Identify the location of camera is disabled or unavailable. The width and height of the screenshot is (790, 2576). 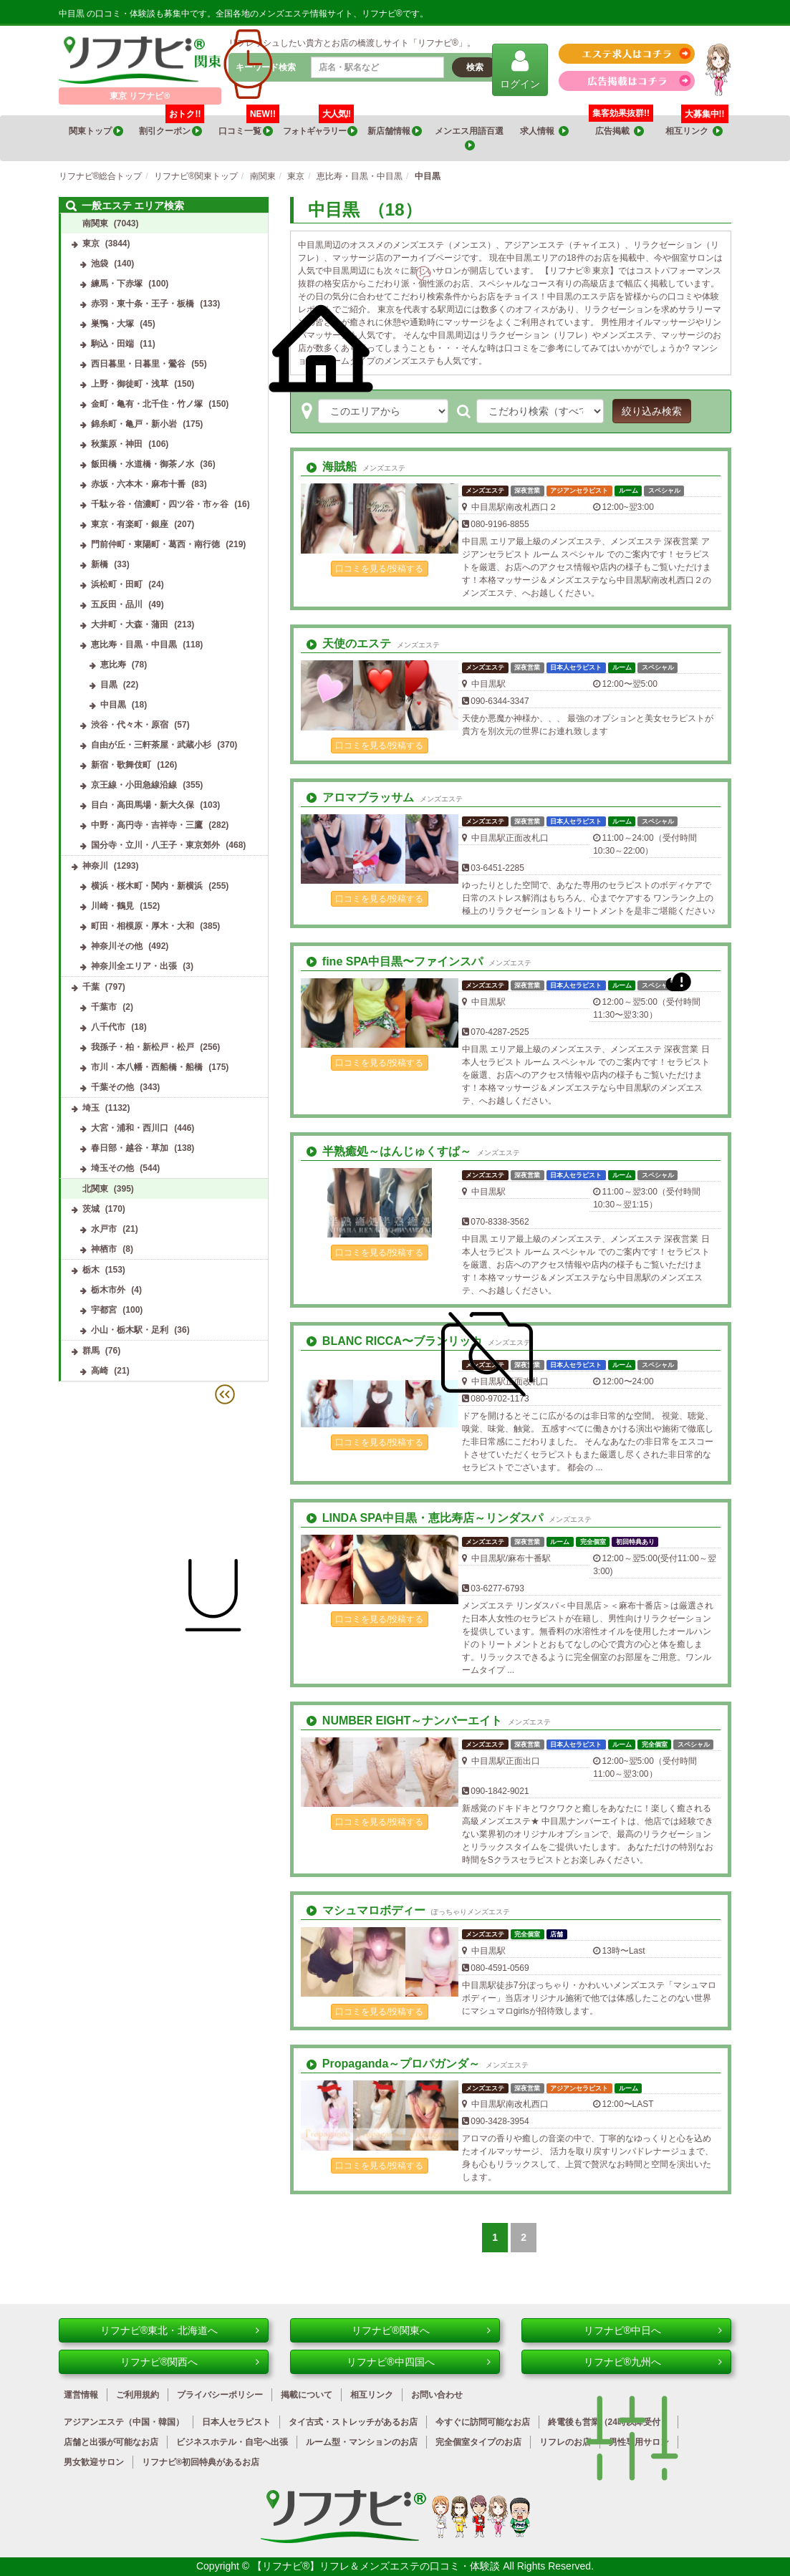
(487, 1354).